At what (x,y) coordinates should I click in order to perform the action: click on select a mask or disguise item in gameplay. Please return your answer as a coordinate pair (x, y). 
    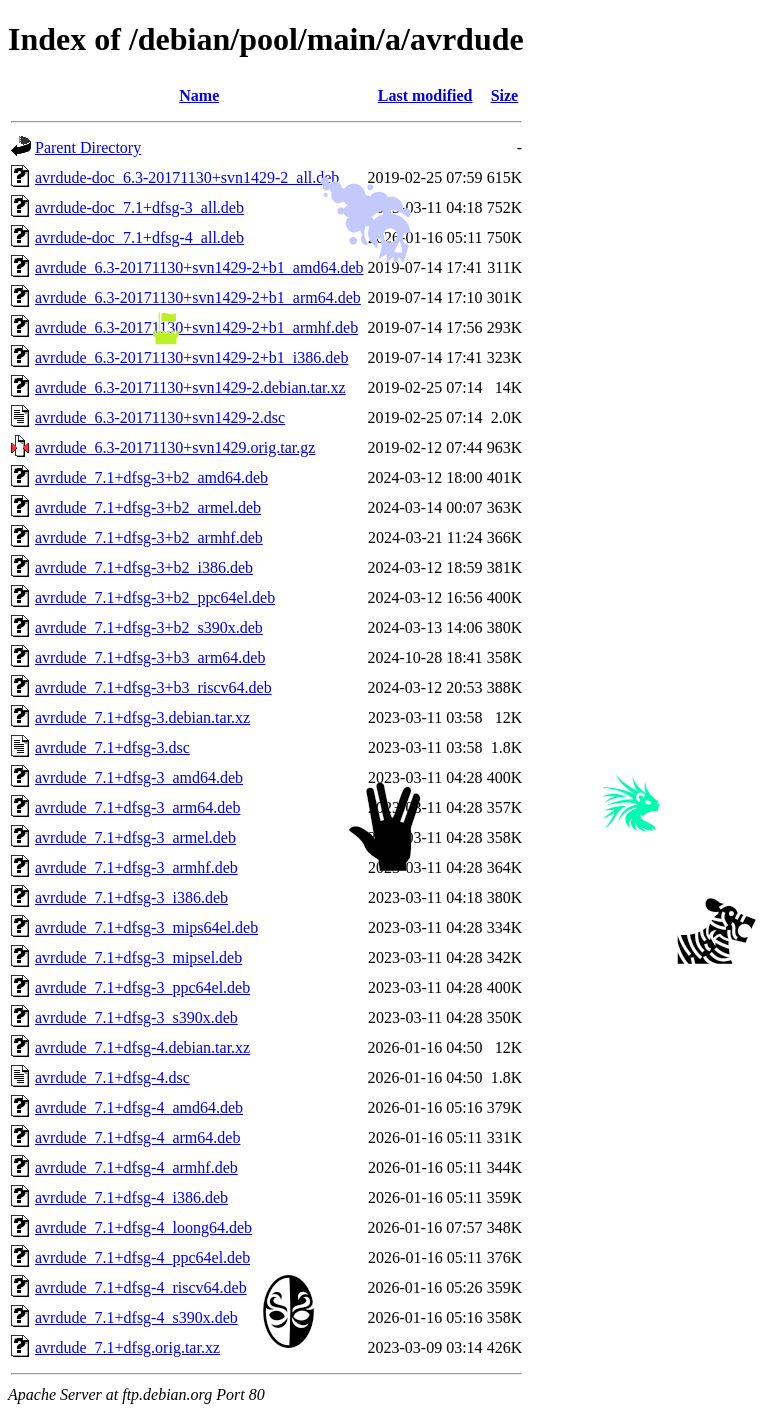
    Looking at the image, I should click on (288, 1311).